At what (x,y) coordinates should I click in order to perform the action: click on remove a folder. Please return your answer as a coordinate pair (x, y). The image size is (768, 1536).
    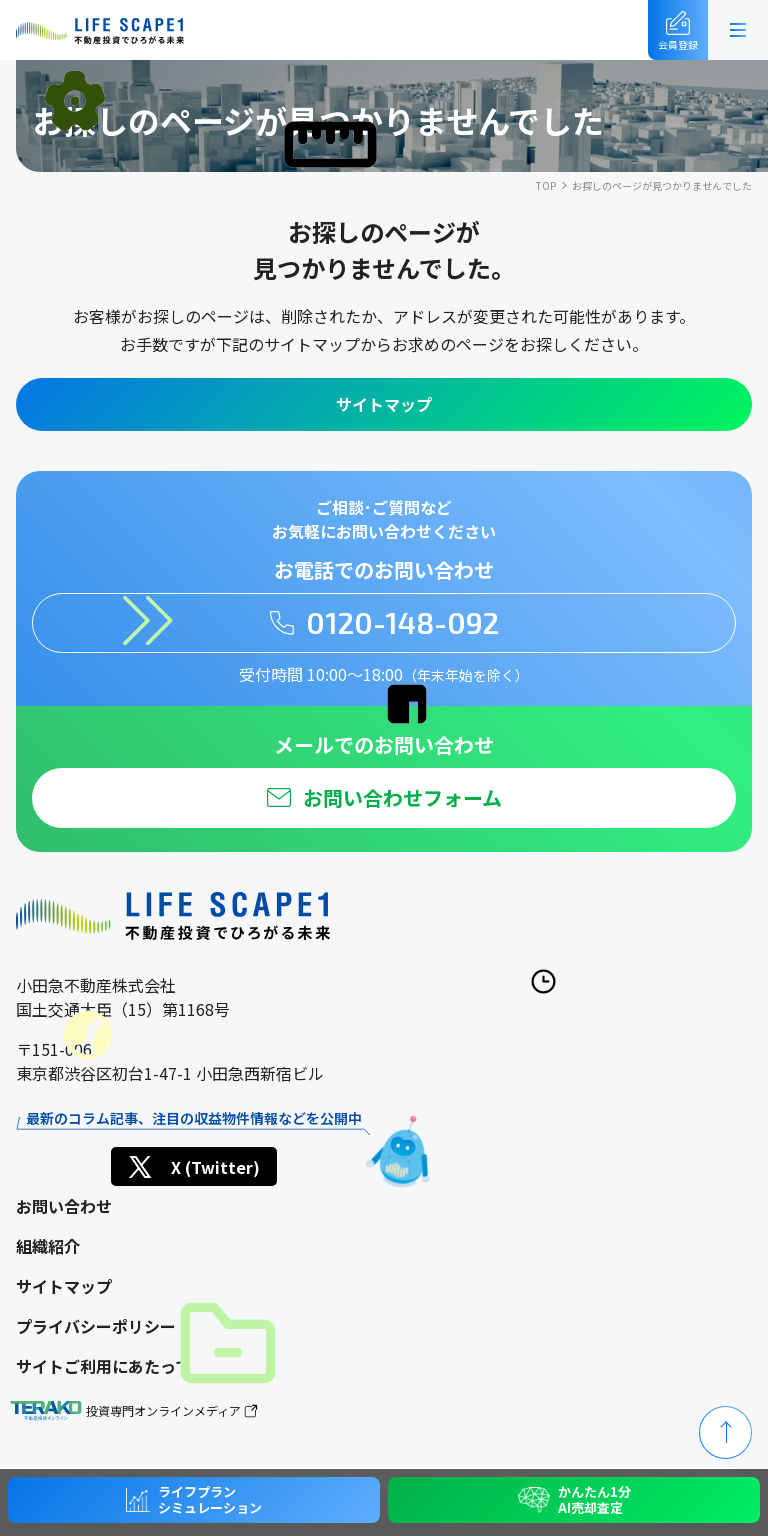
    Looking at the image, I should click on (228, 1343).